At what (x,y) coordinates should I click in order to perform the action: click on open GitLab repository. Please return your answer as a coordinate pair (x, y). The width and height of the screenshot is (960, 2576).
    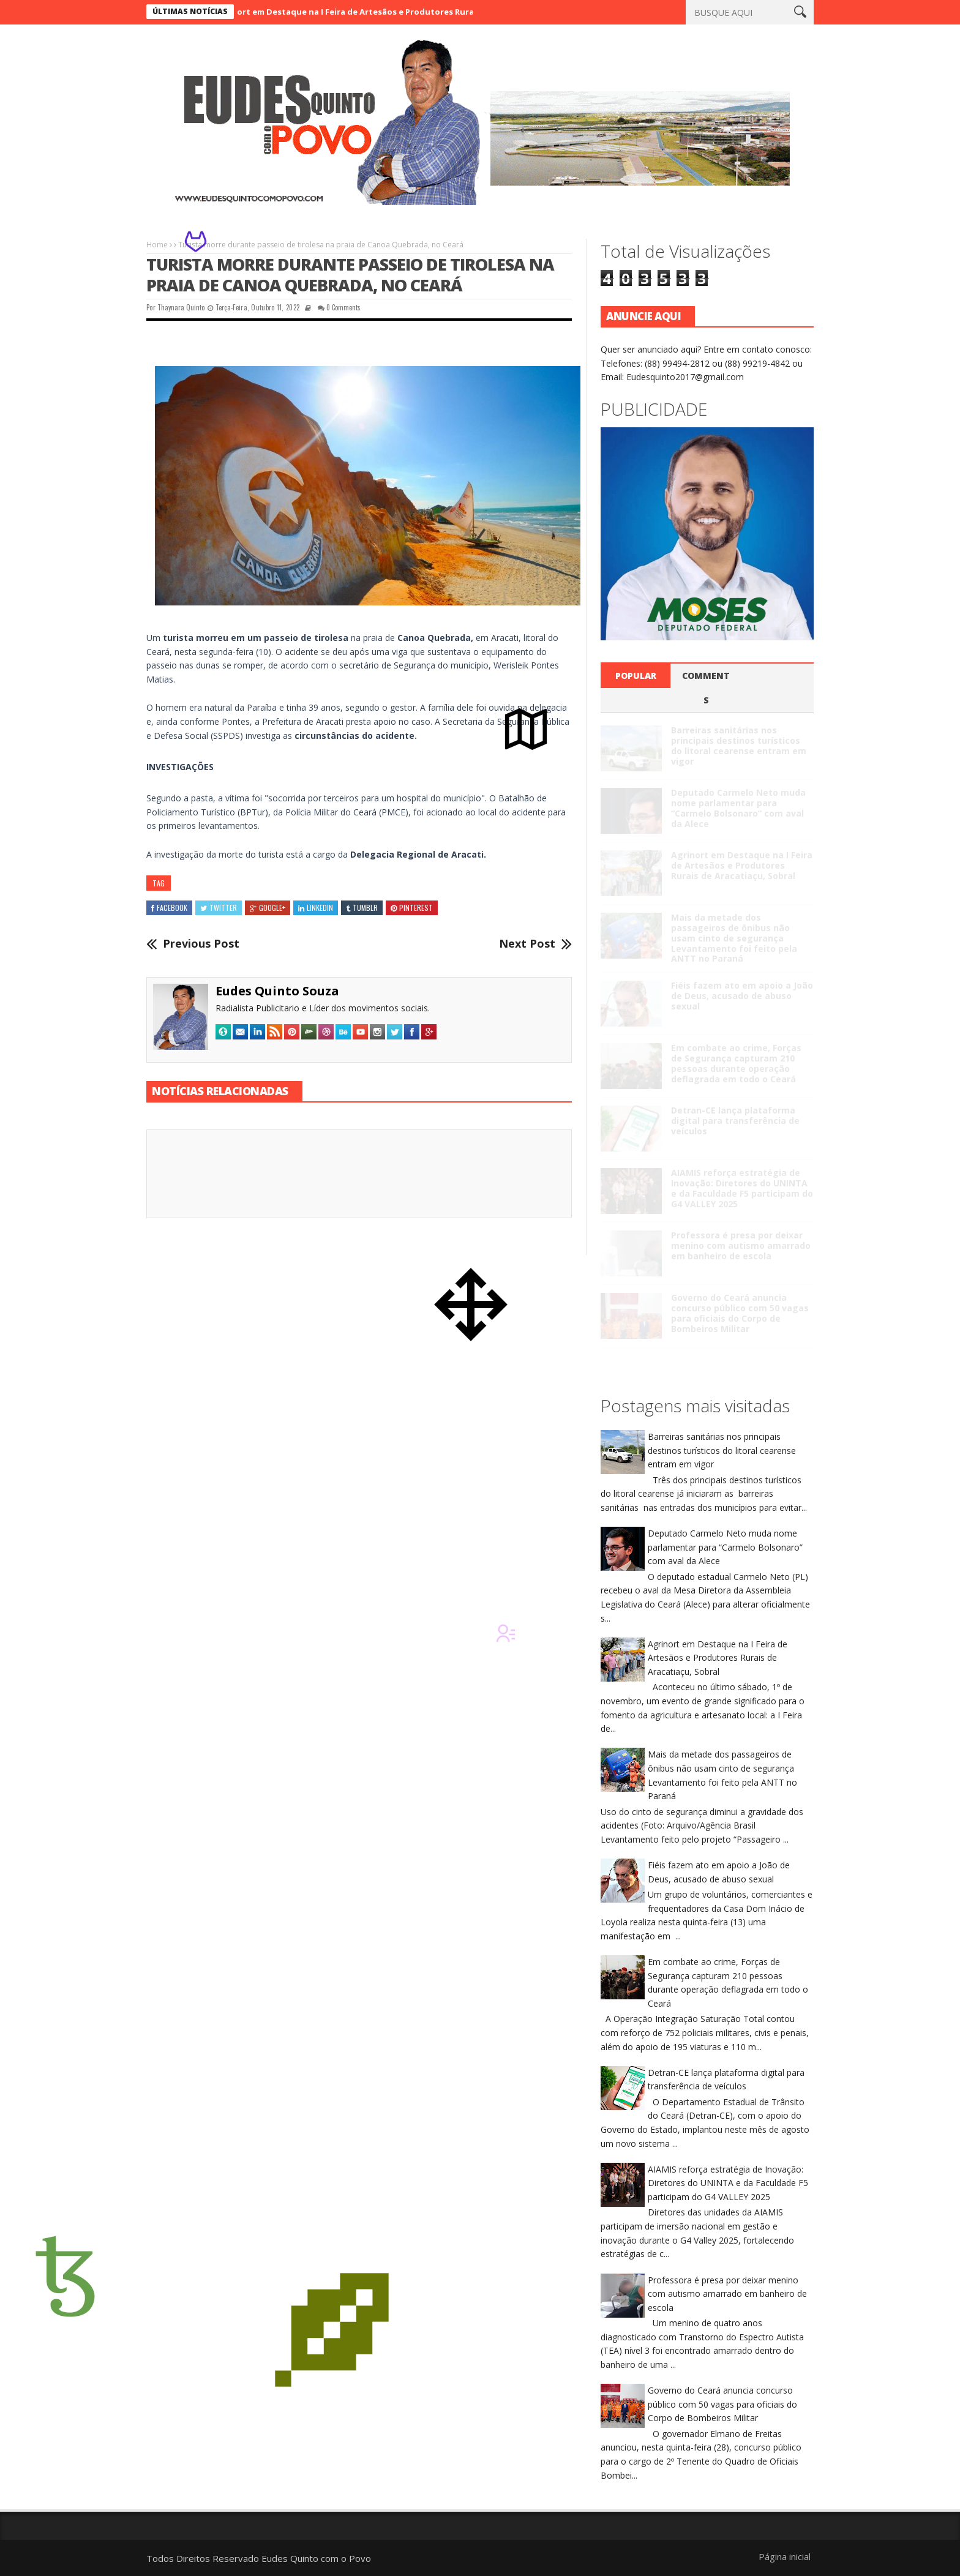
    Looking at the image, I should click on (195, 241).